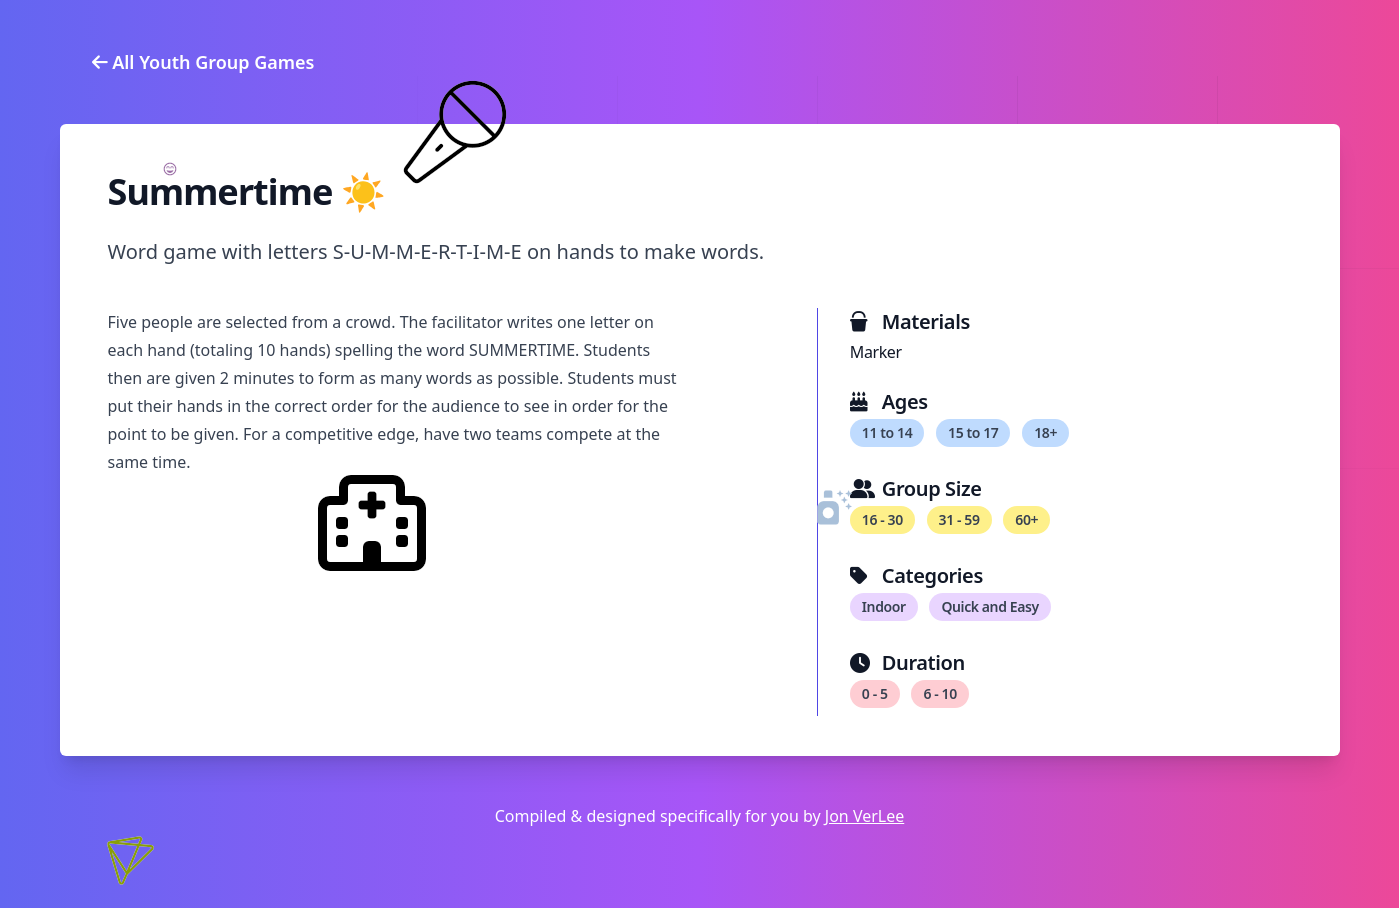  I want to click on pushed app logo, so click(130, 860).